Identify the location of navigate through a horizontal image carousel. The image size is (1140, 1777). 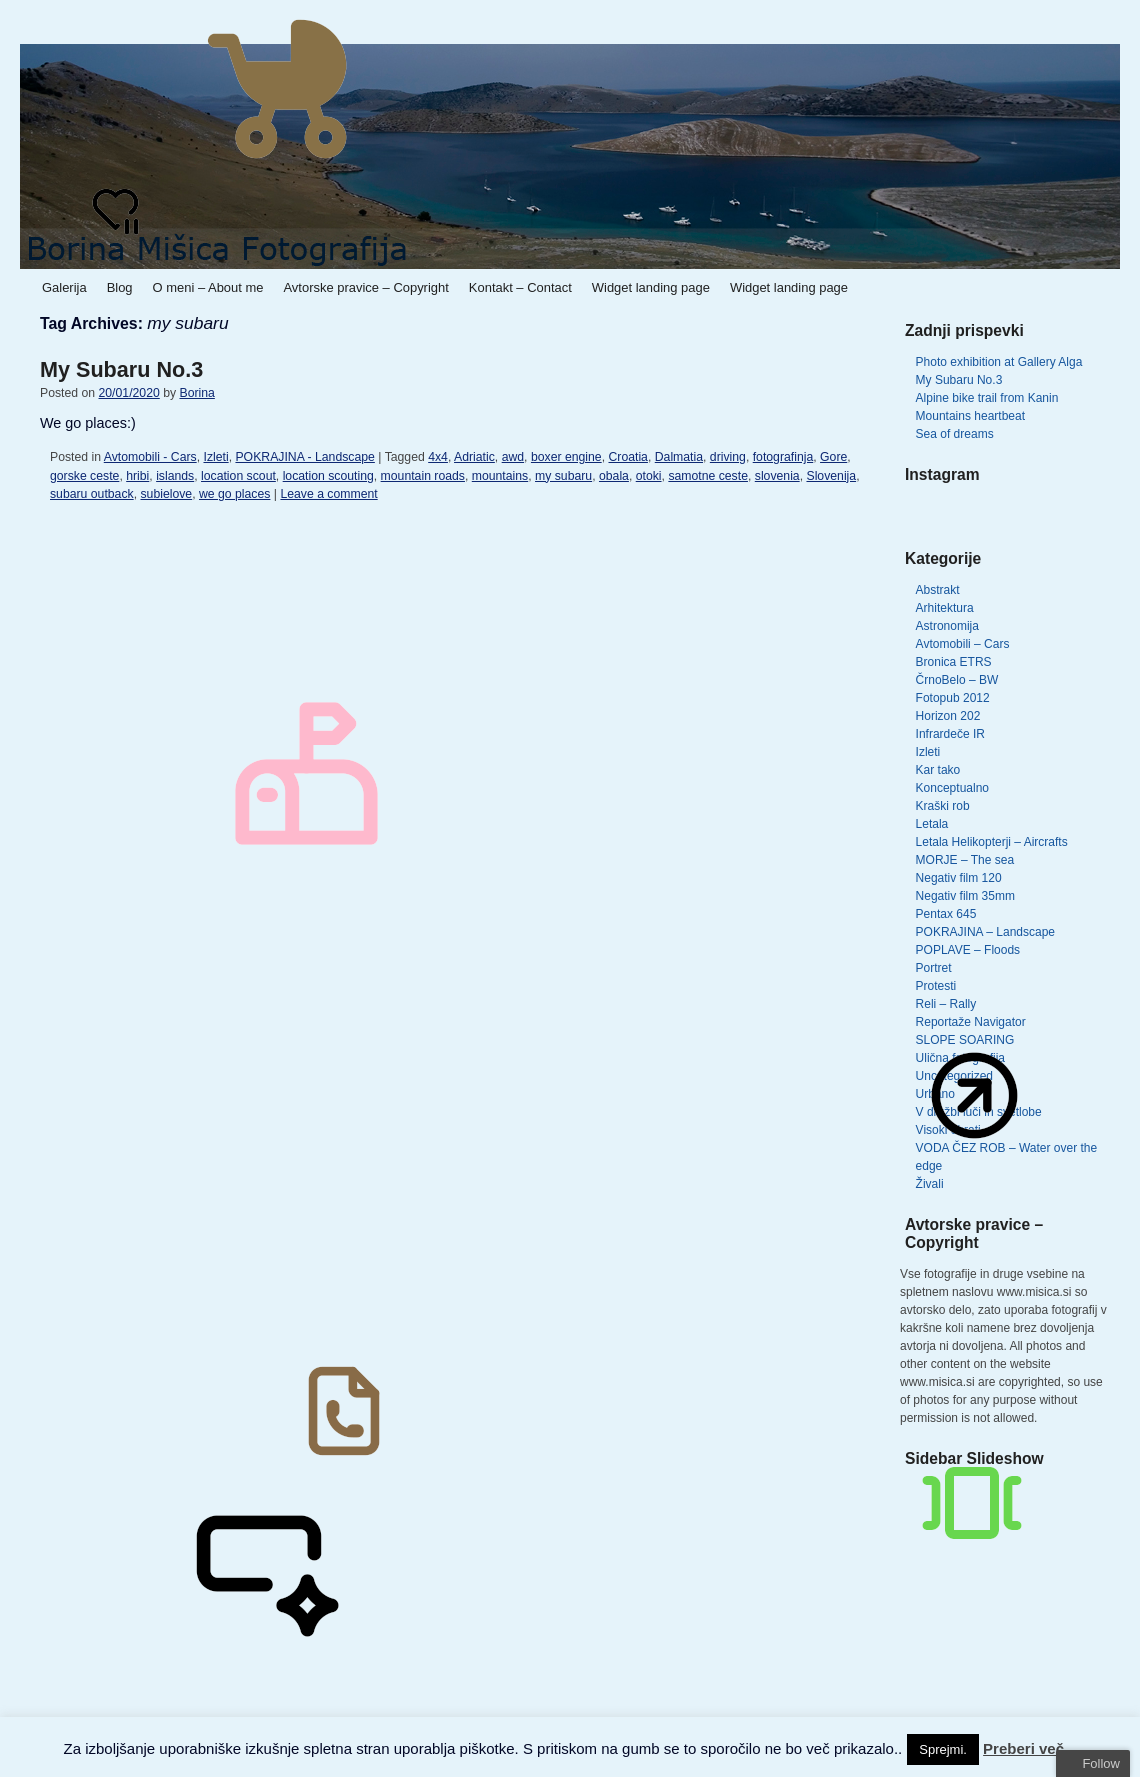
(972, 1503).